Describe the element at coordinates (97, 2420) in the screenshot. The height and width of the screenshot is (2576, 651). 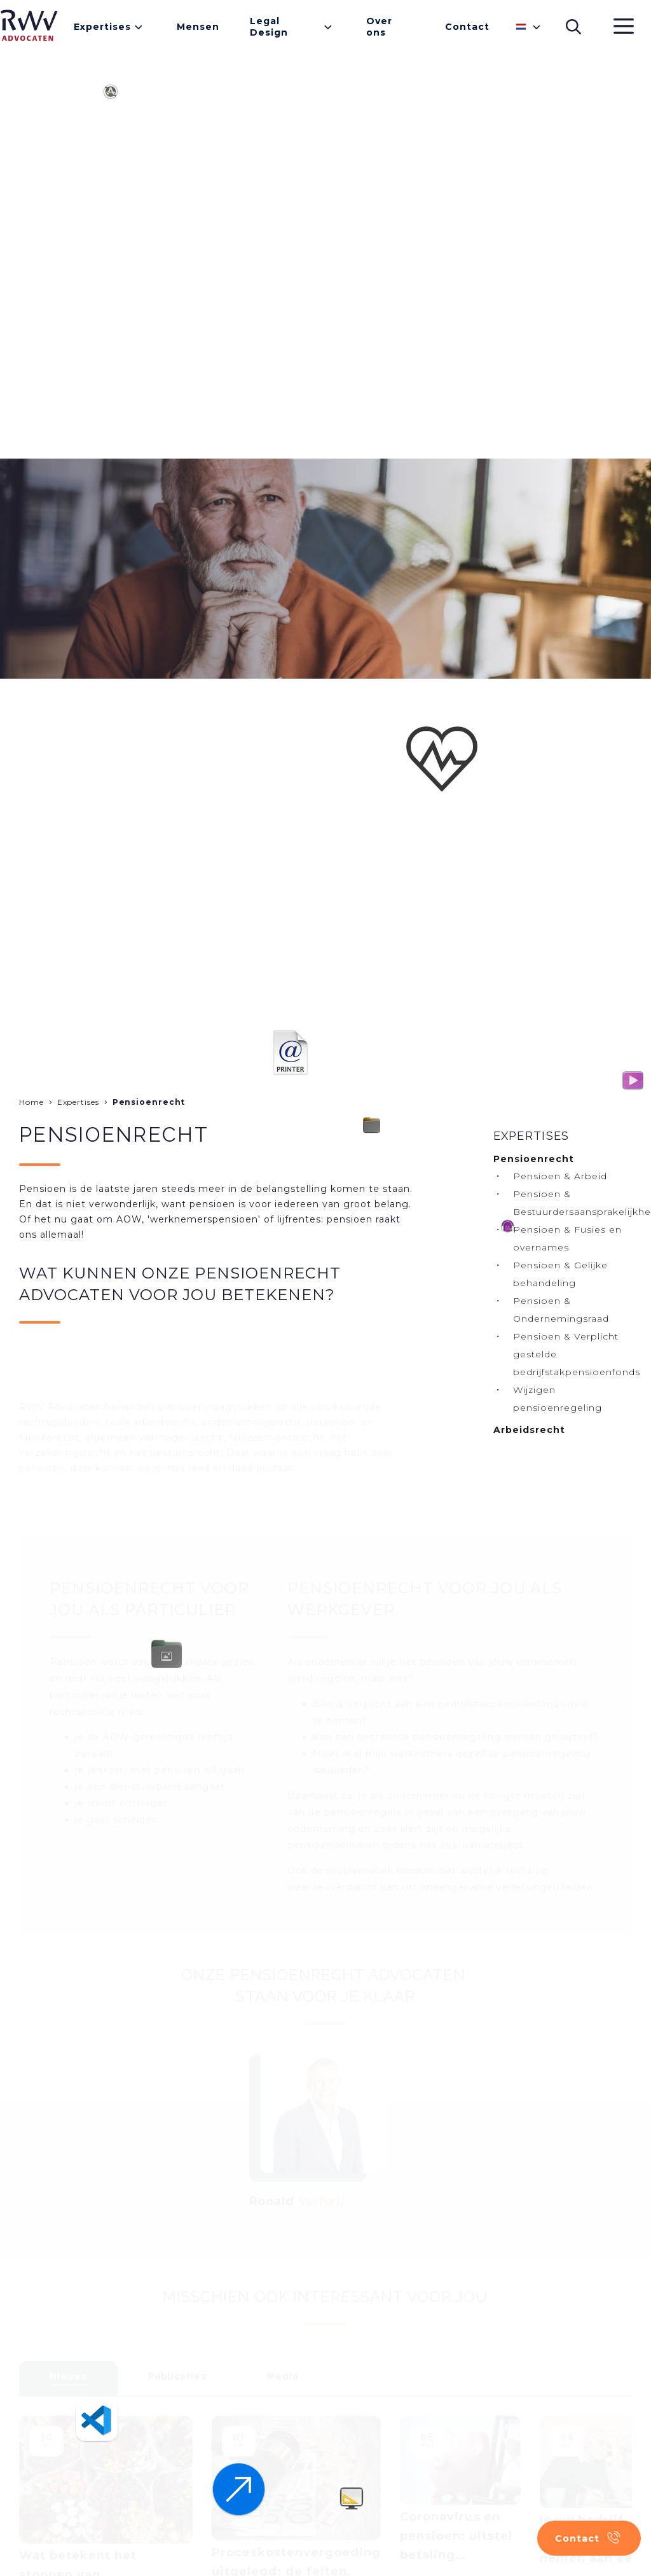
I see `open Visual Studio Code` at that location.